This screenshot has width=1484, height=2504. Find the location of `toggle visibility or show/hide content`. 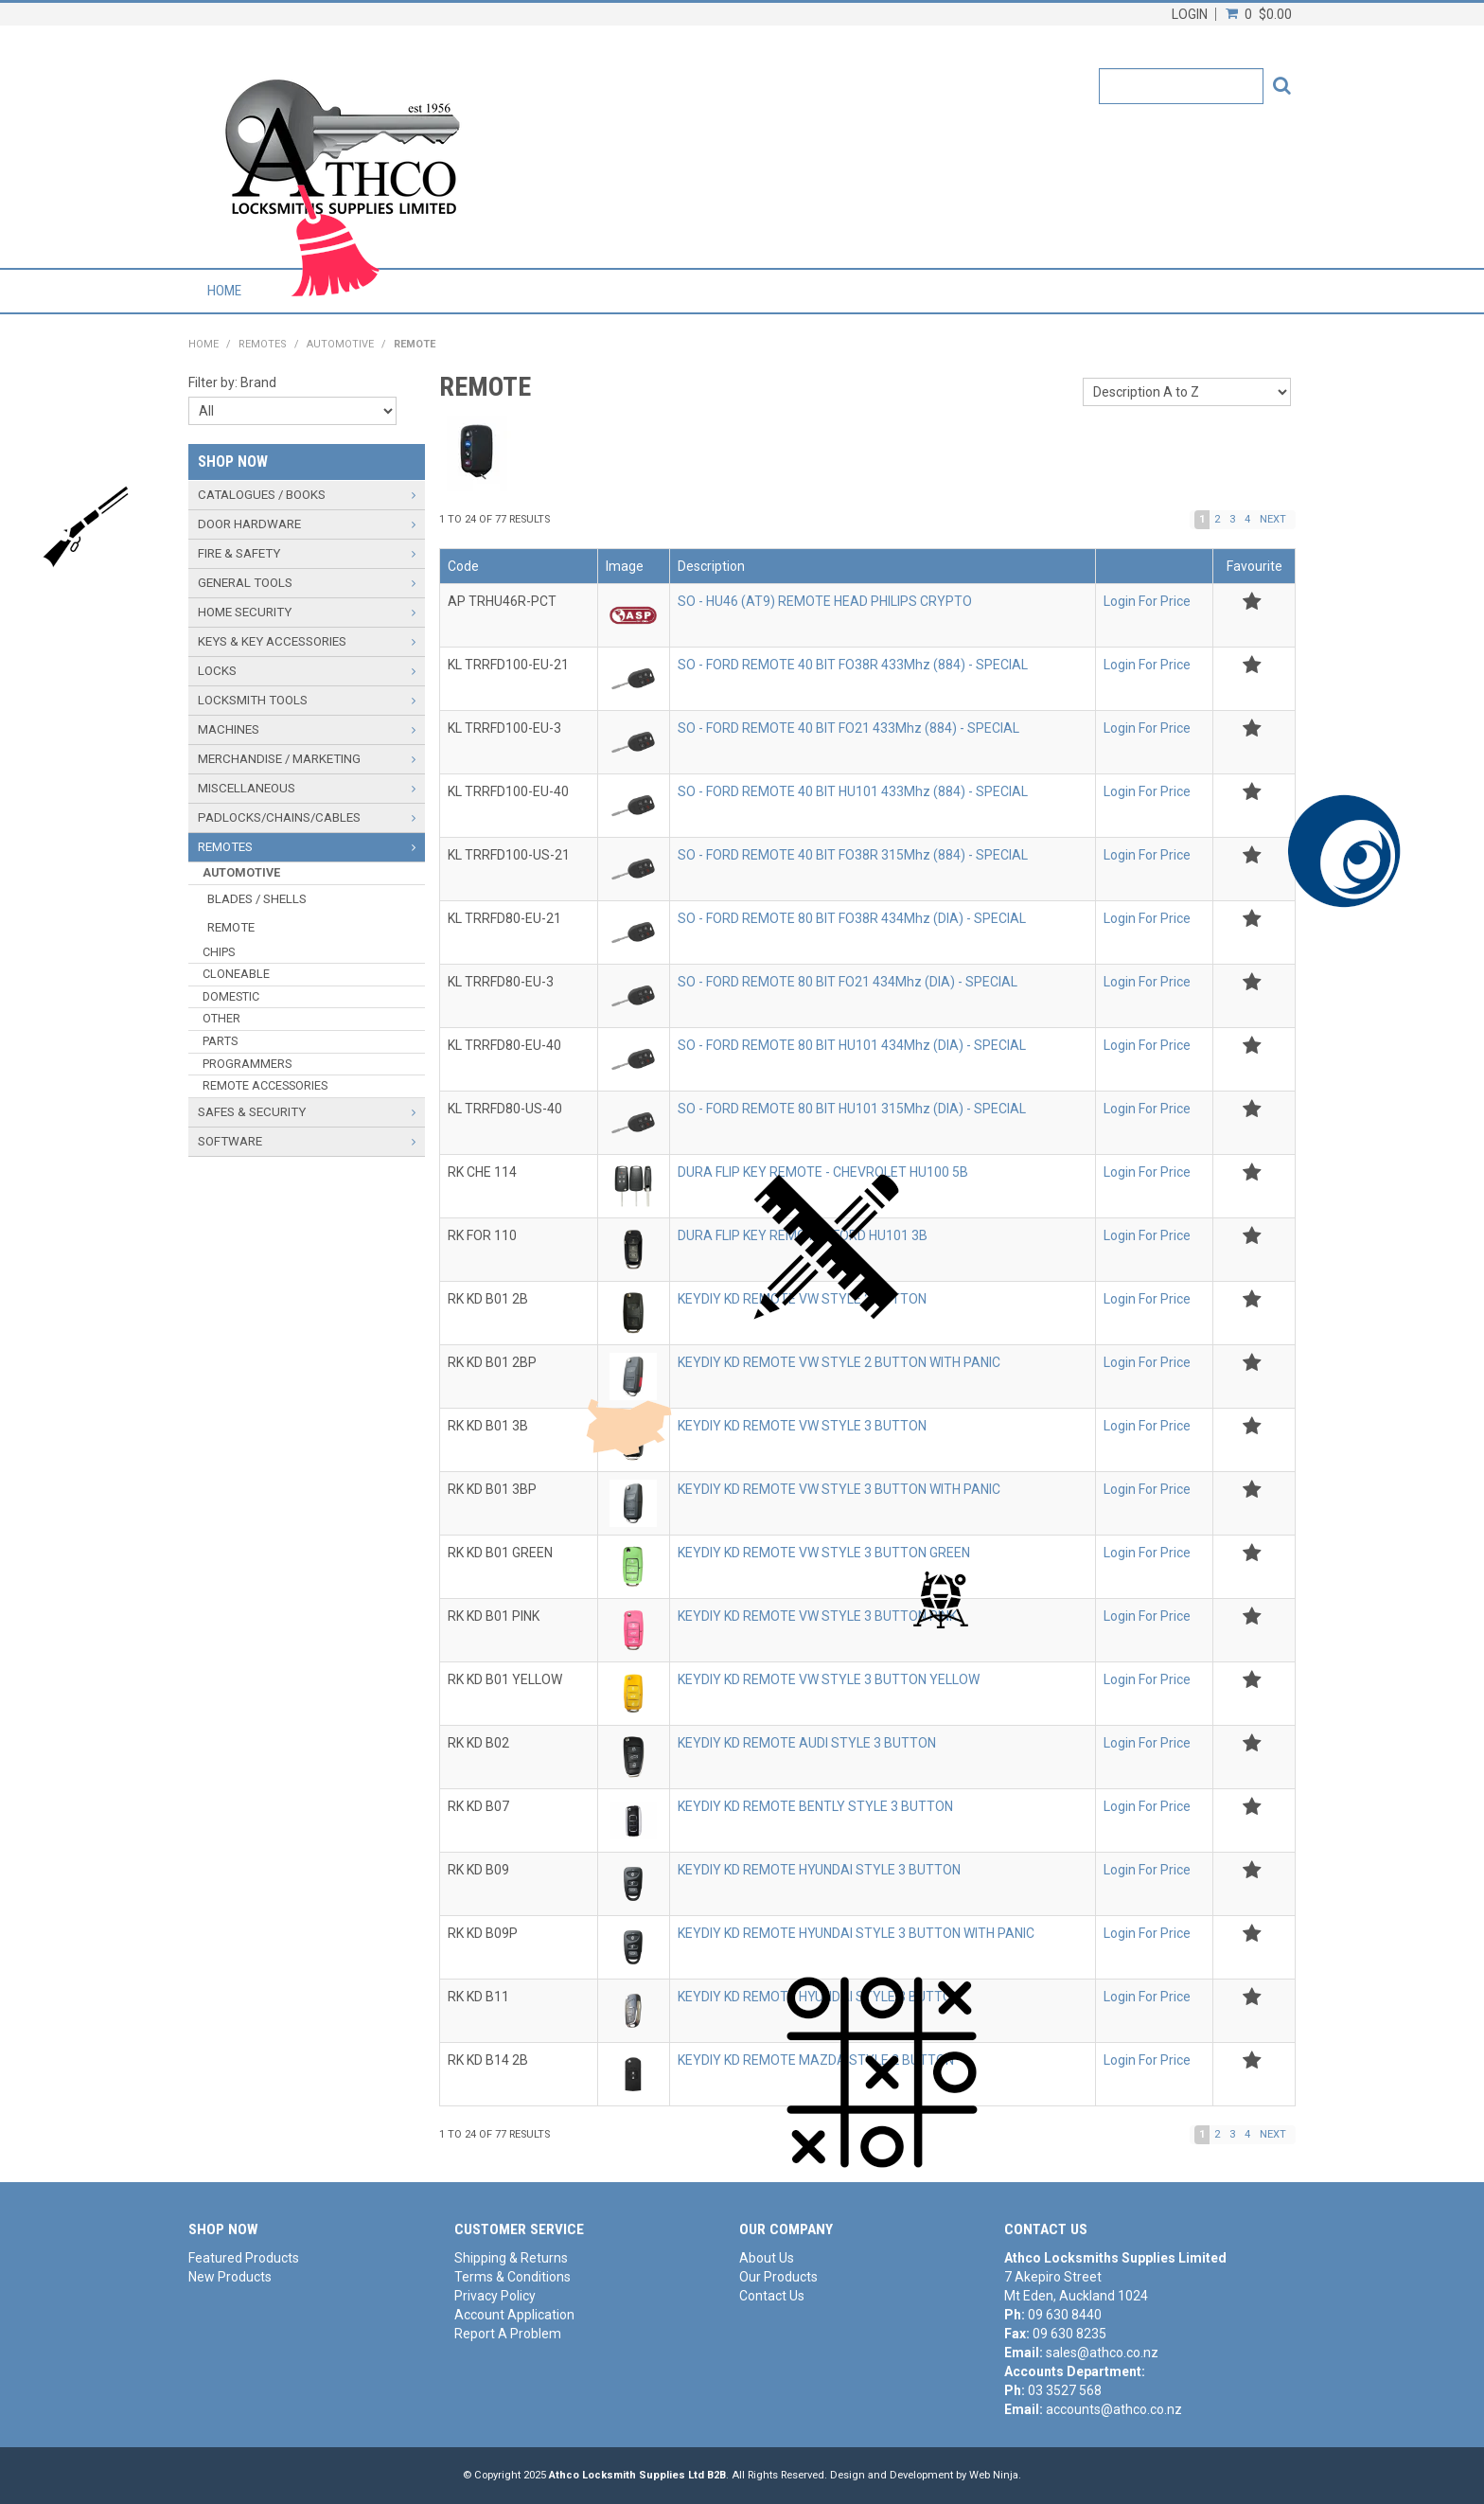

toggle visibility or show/hide content is located at coordinates (1344, 851).